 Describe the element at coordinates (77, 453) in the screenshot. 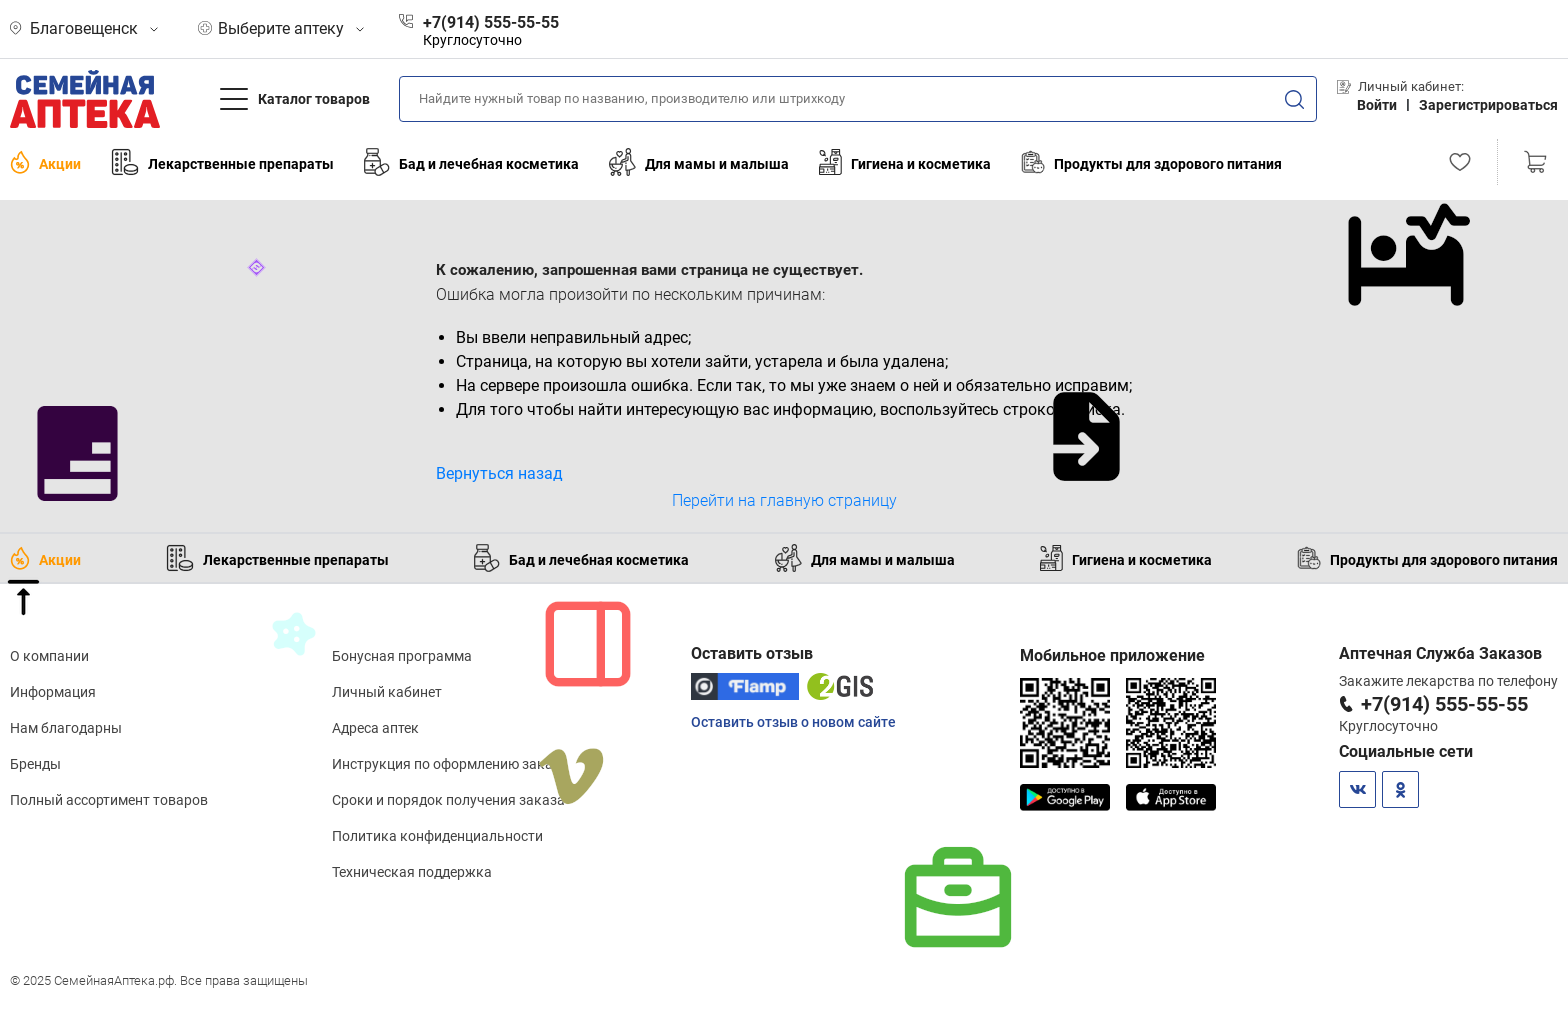

I see `indicates stairs or stairway access` at that location.